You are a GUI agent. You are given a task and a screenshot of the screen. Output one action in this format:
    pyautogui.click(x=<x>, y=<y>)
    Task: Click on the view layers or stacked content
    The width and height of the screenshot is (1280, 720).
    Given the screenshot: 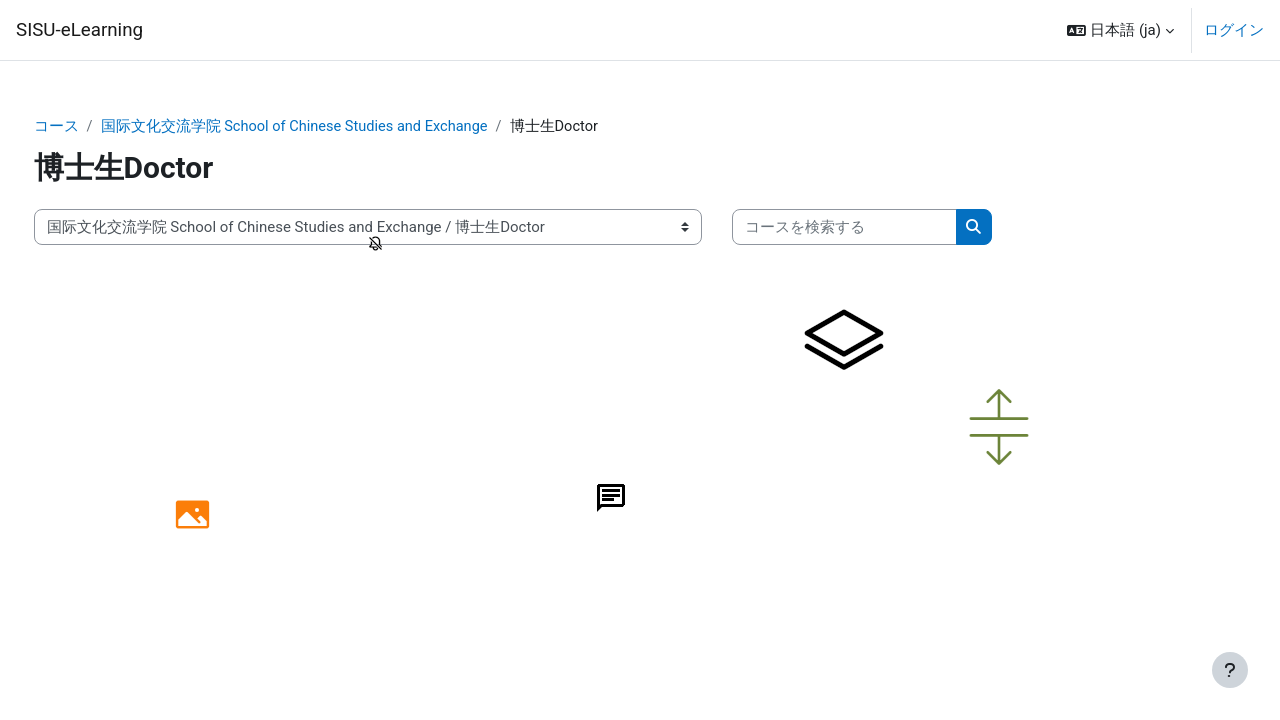 What is the action you would take?
    pyautogui.click(x=844, y=341)
    